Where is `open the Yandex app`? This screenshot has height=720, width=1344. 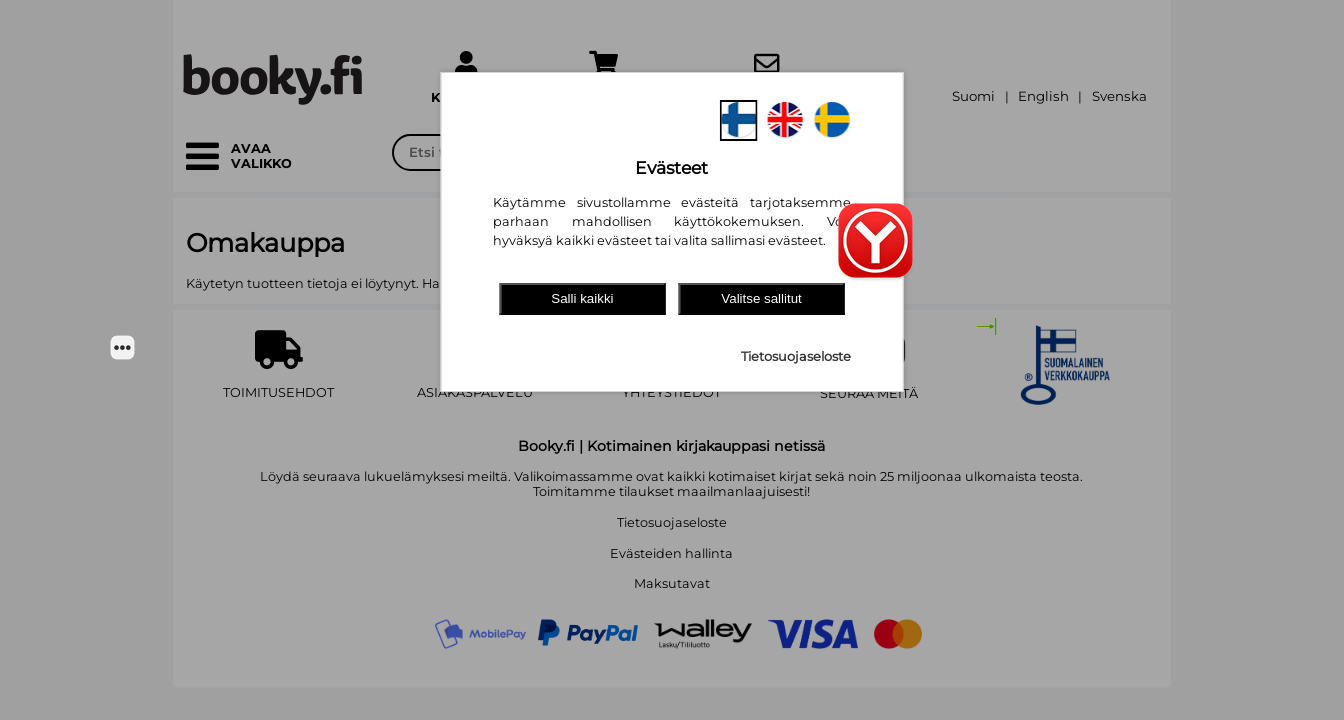
open the Yandex app is located at coordinates (875, 240).